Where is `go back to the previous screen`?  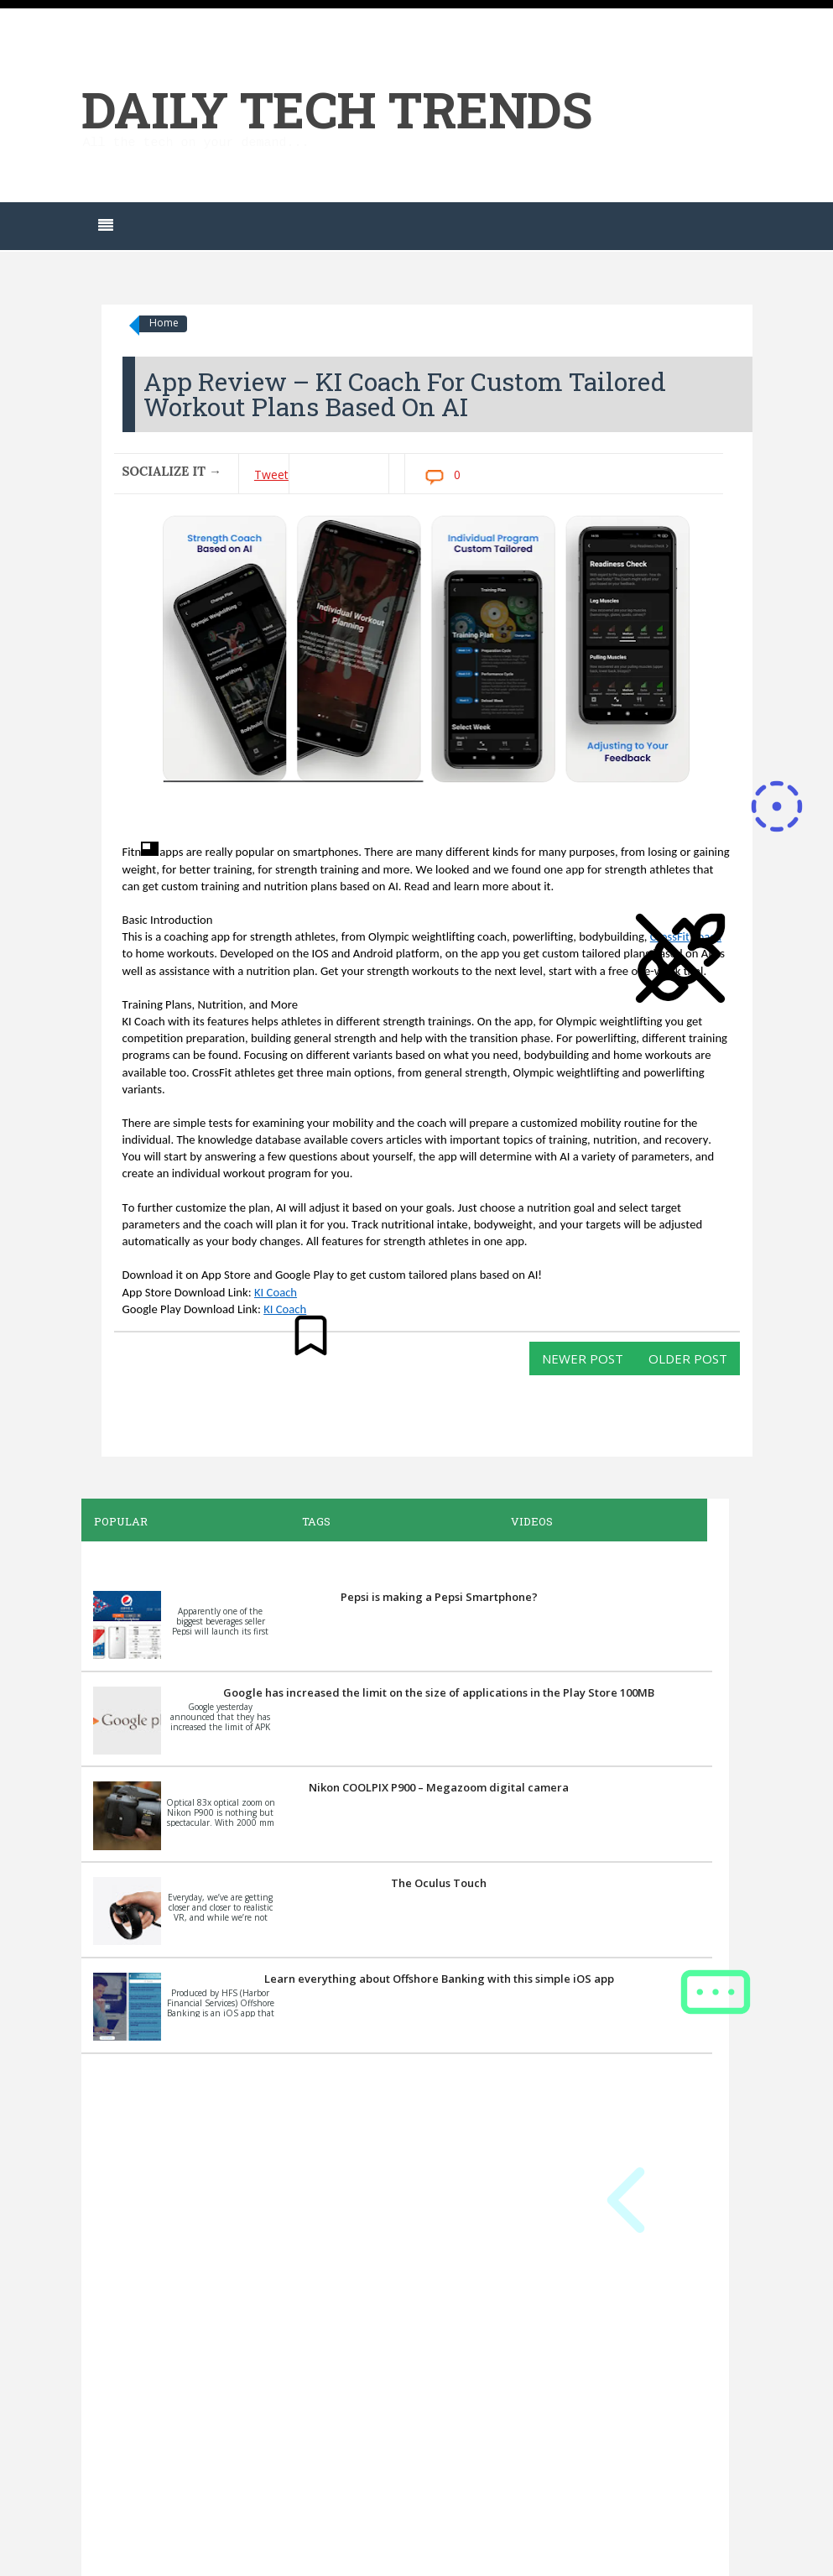 go back to the previous screen is located at coordinates (626, 2200).